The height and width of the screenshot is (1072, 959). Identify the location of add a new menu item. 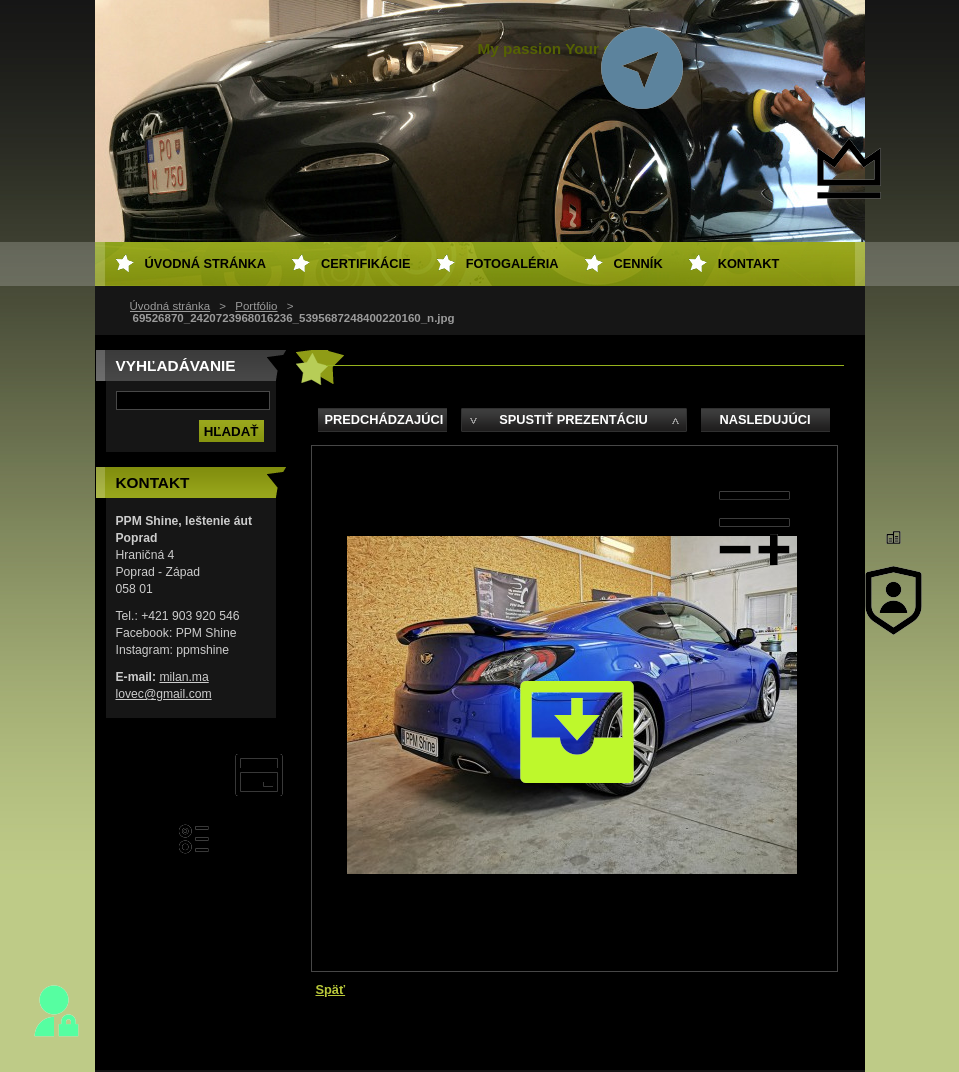
(754, 522).